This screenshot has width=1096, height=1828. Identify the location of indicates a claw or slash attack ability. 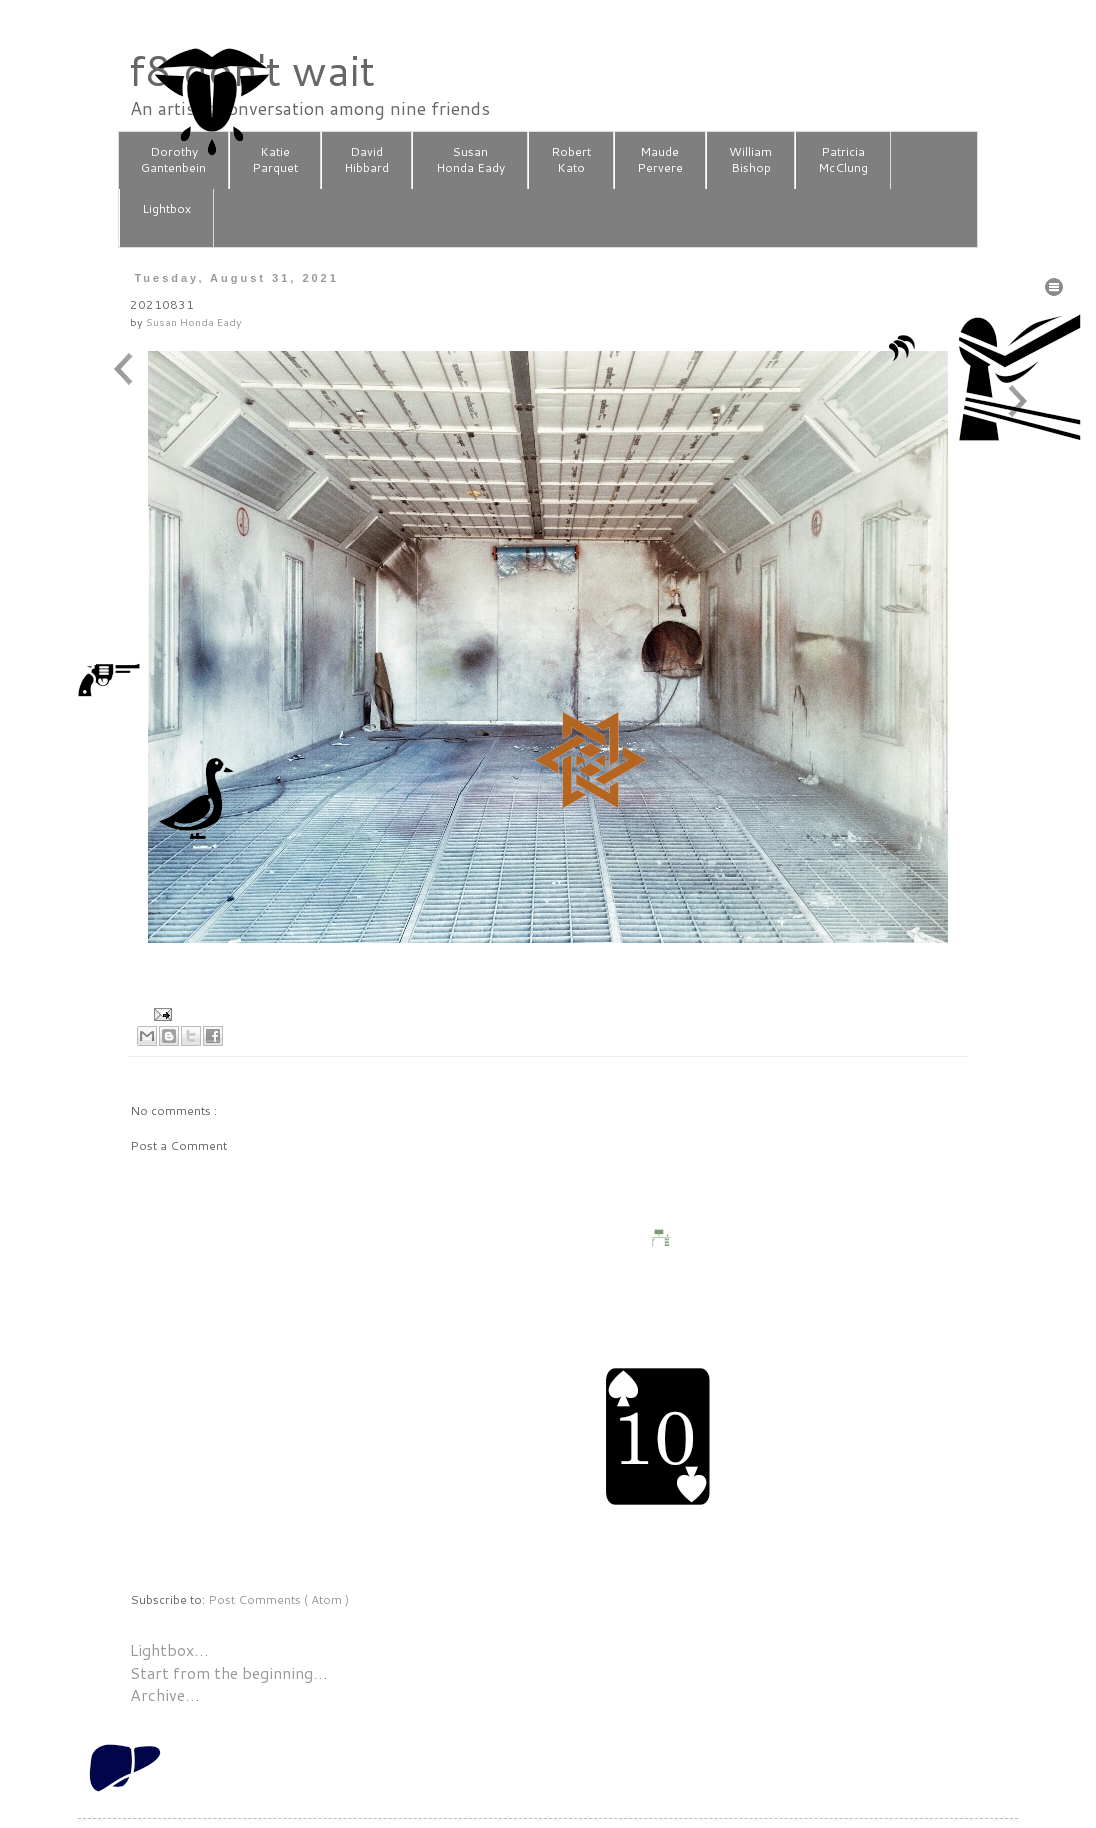
(902, 348).